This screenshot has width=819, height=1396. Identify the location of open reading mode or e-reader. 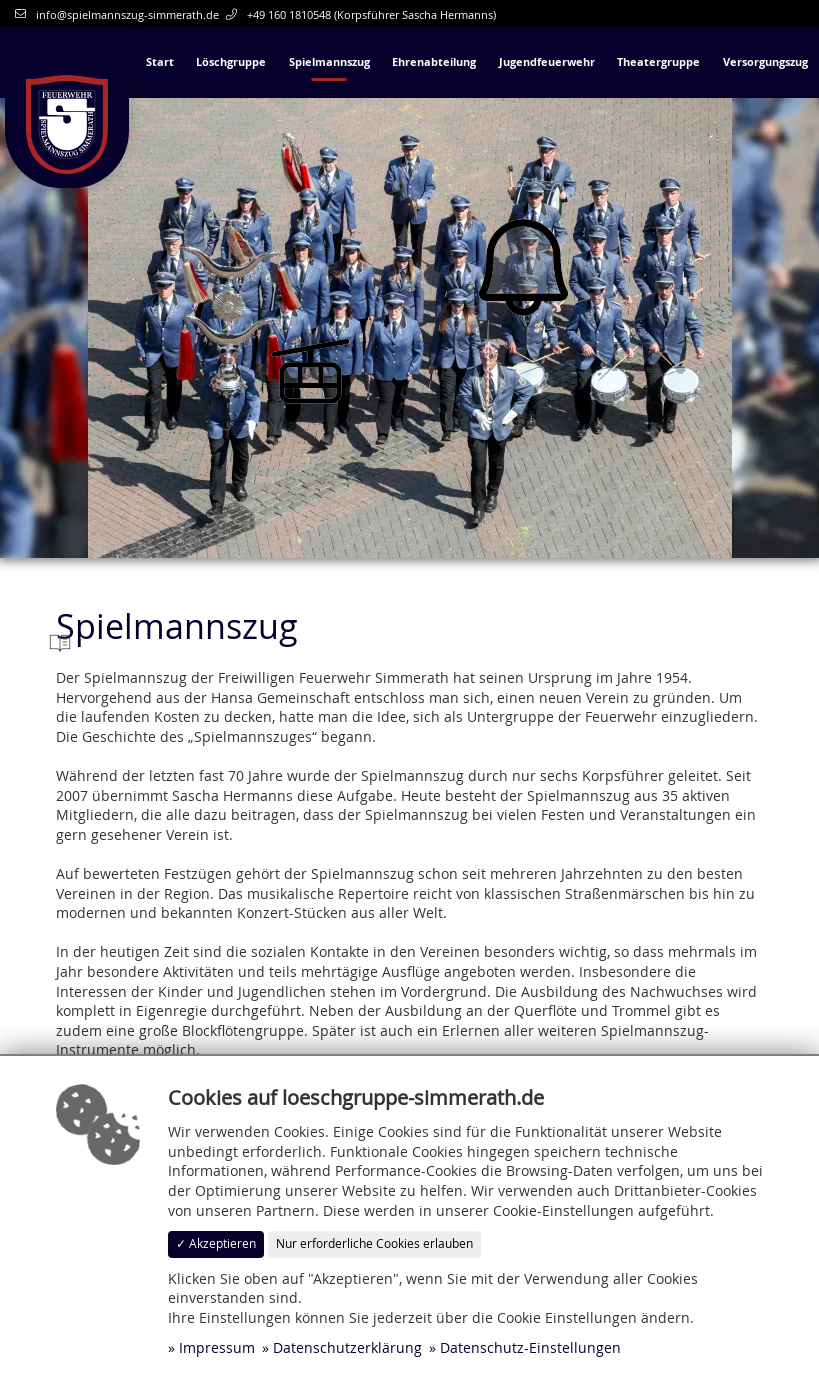
(60, 642).